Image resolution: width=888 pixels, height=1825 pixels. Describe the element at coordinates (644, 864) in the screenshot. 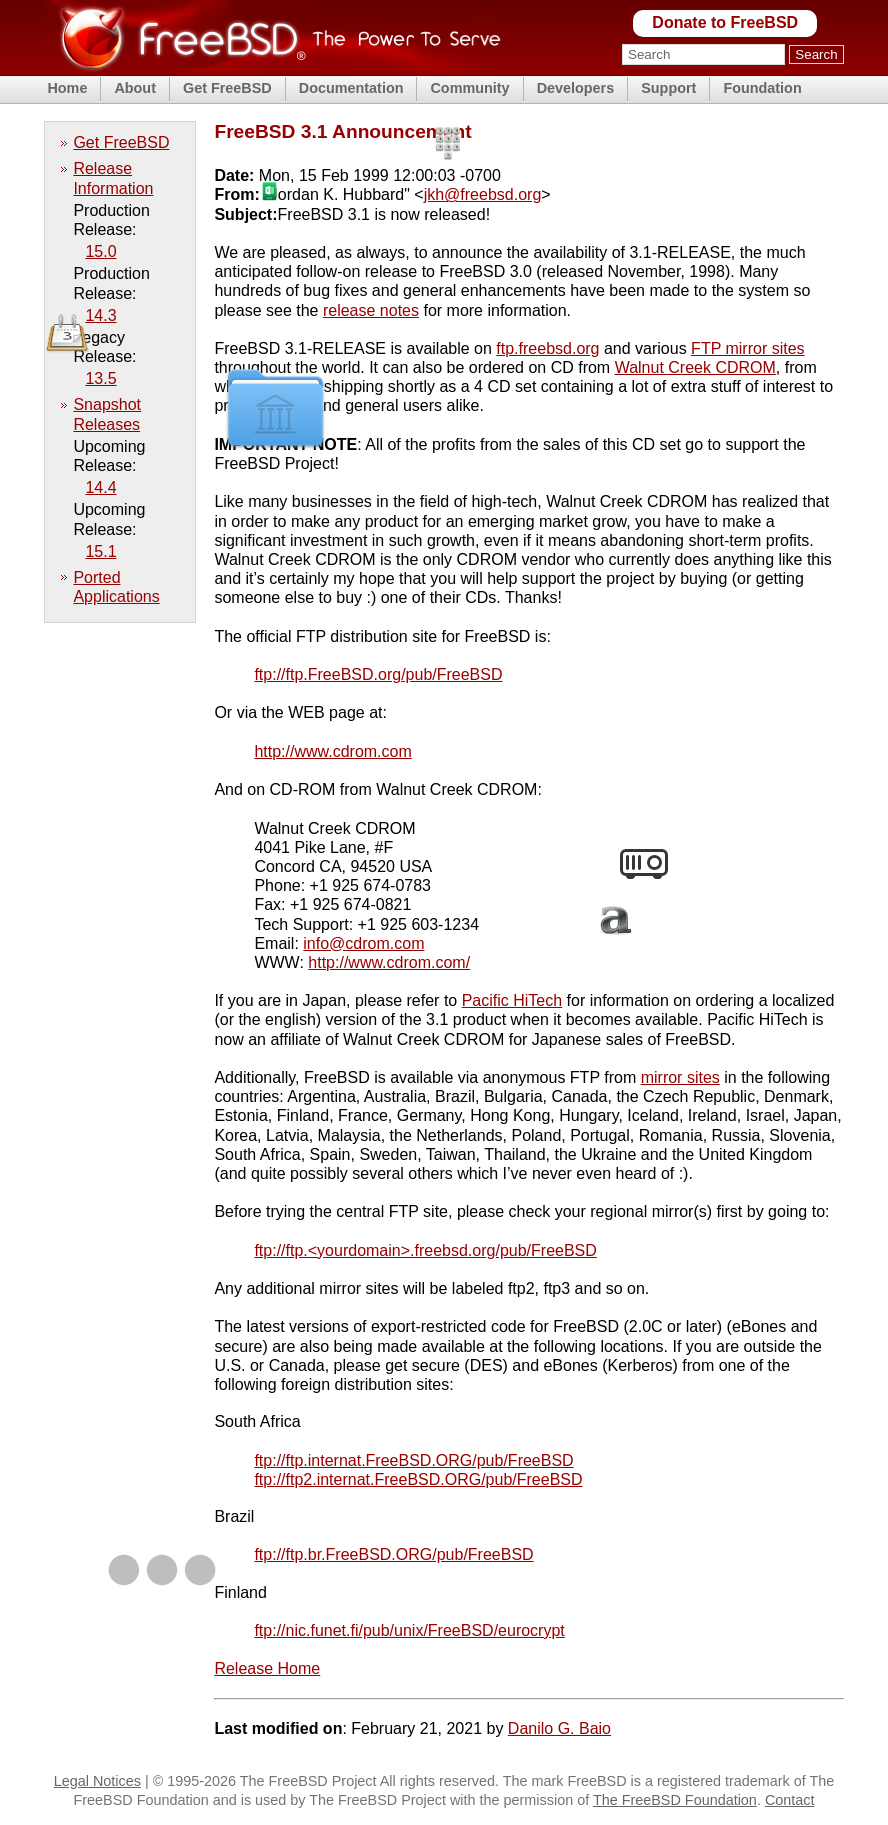

I see `connect to an external projector or display` at that location.